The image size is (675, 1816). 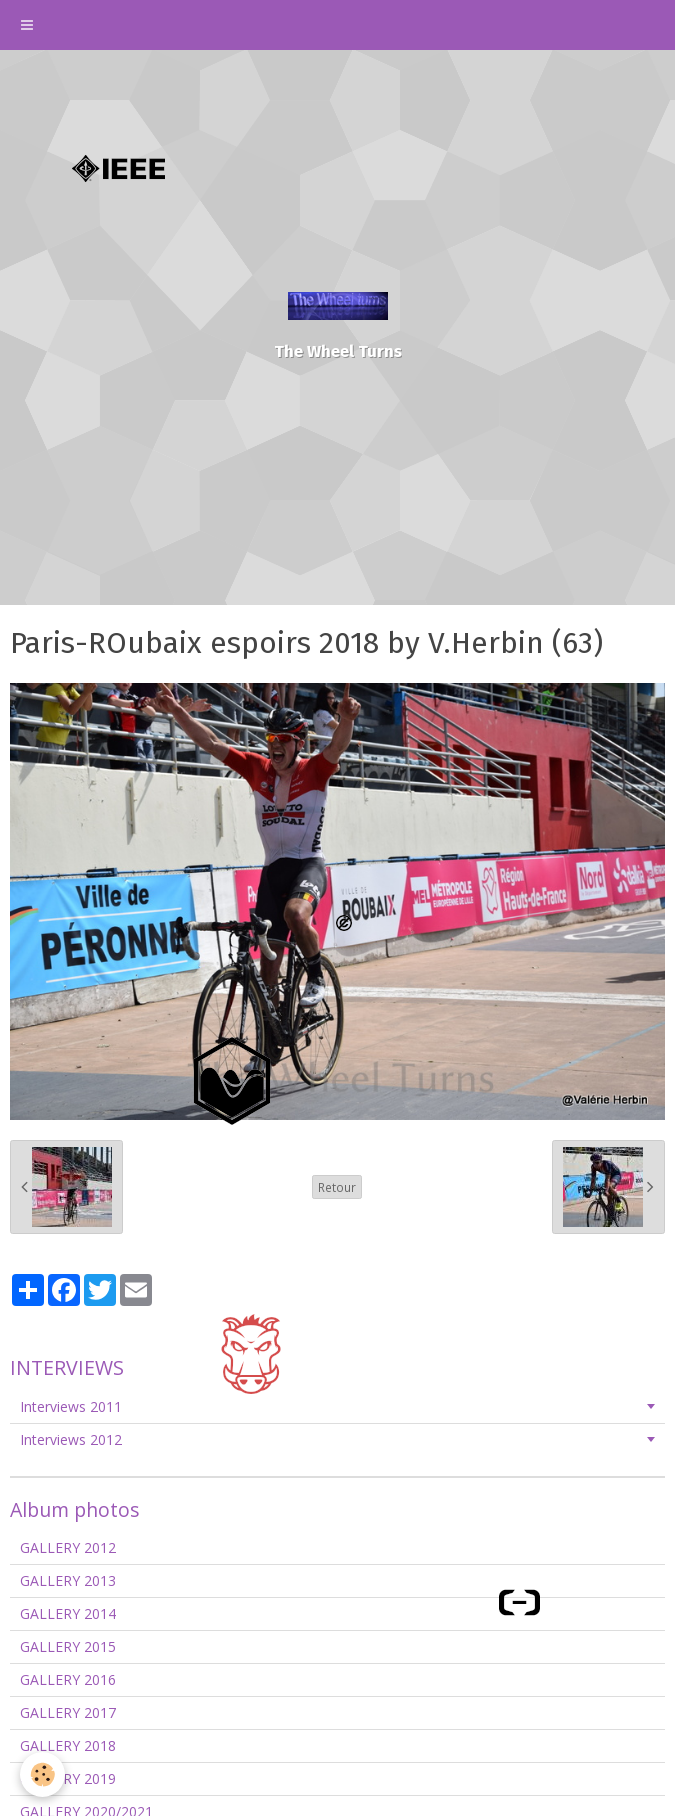 I want to click on chart.js library logo, so click(x=232, y=1081).